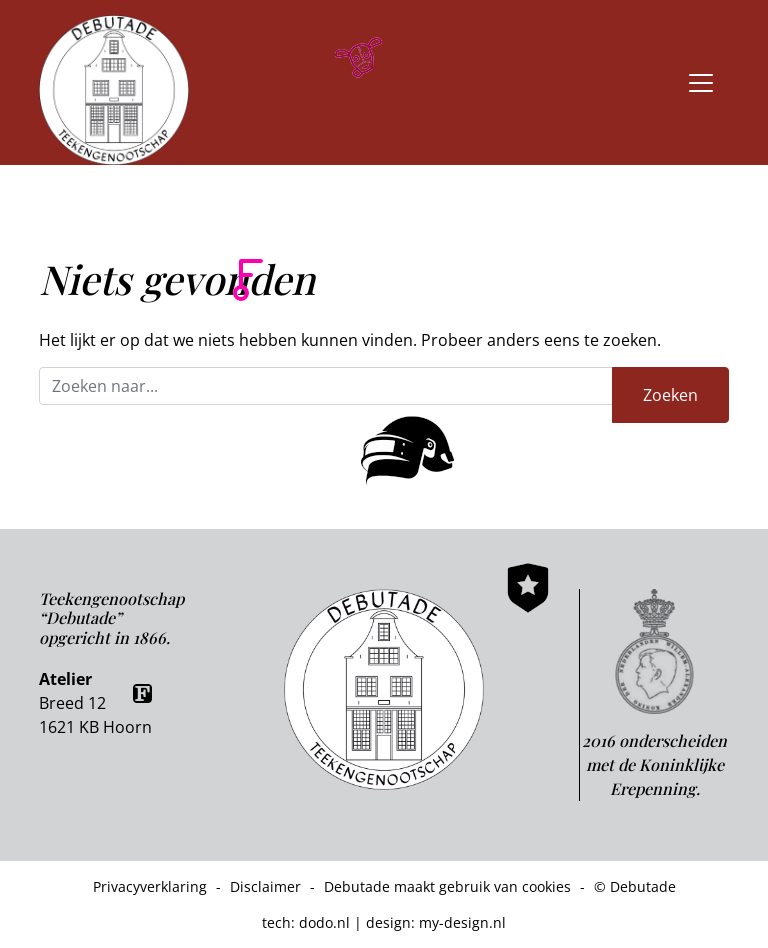  What do you see at coordinates (358, 57) in the screenshot?
I see `visit tindie marketplace` at bounding box center [358, 57].